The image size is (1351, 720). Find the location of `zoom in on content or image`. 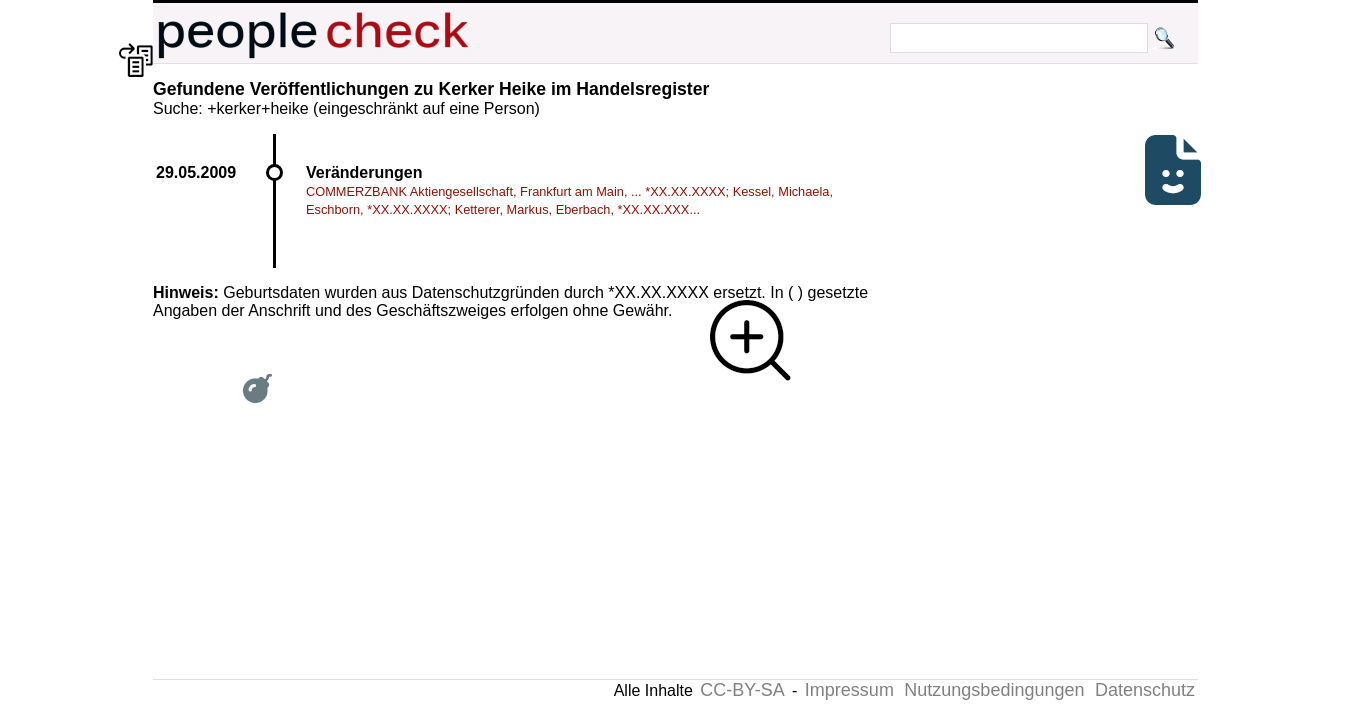

zoom in on content or image is located at coordinates (752, 342).